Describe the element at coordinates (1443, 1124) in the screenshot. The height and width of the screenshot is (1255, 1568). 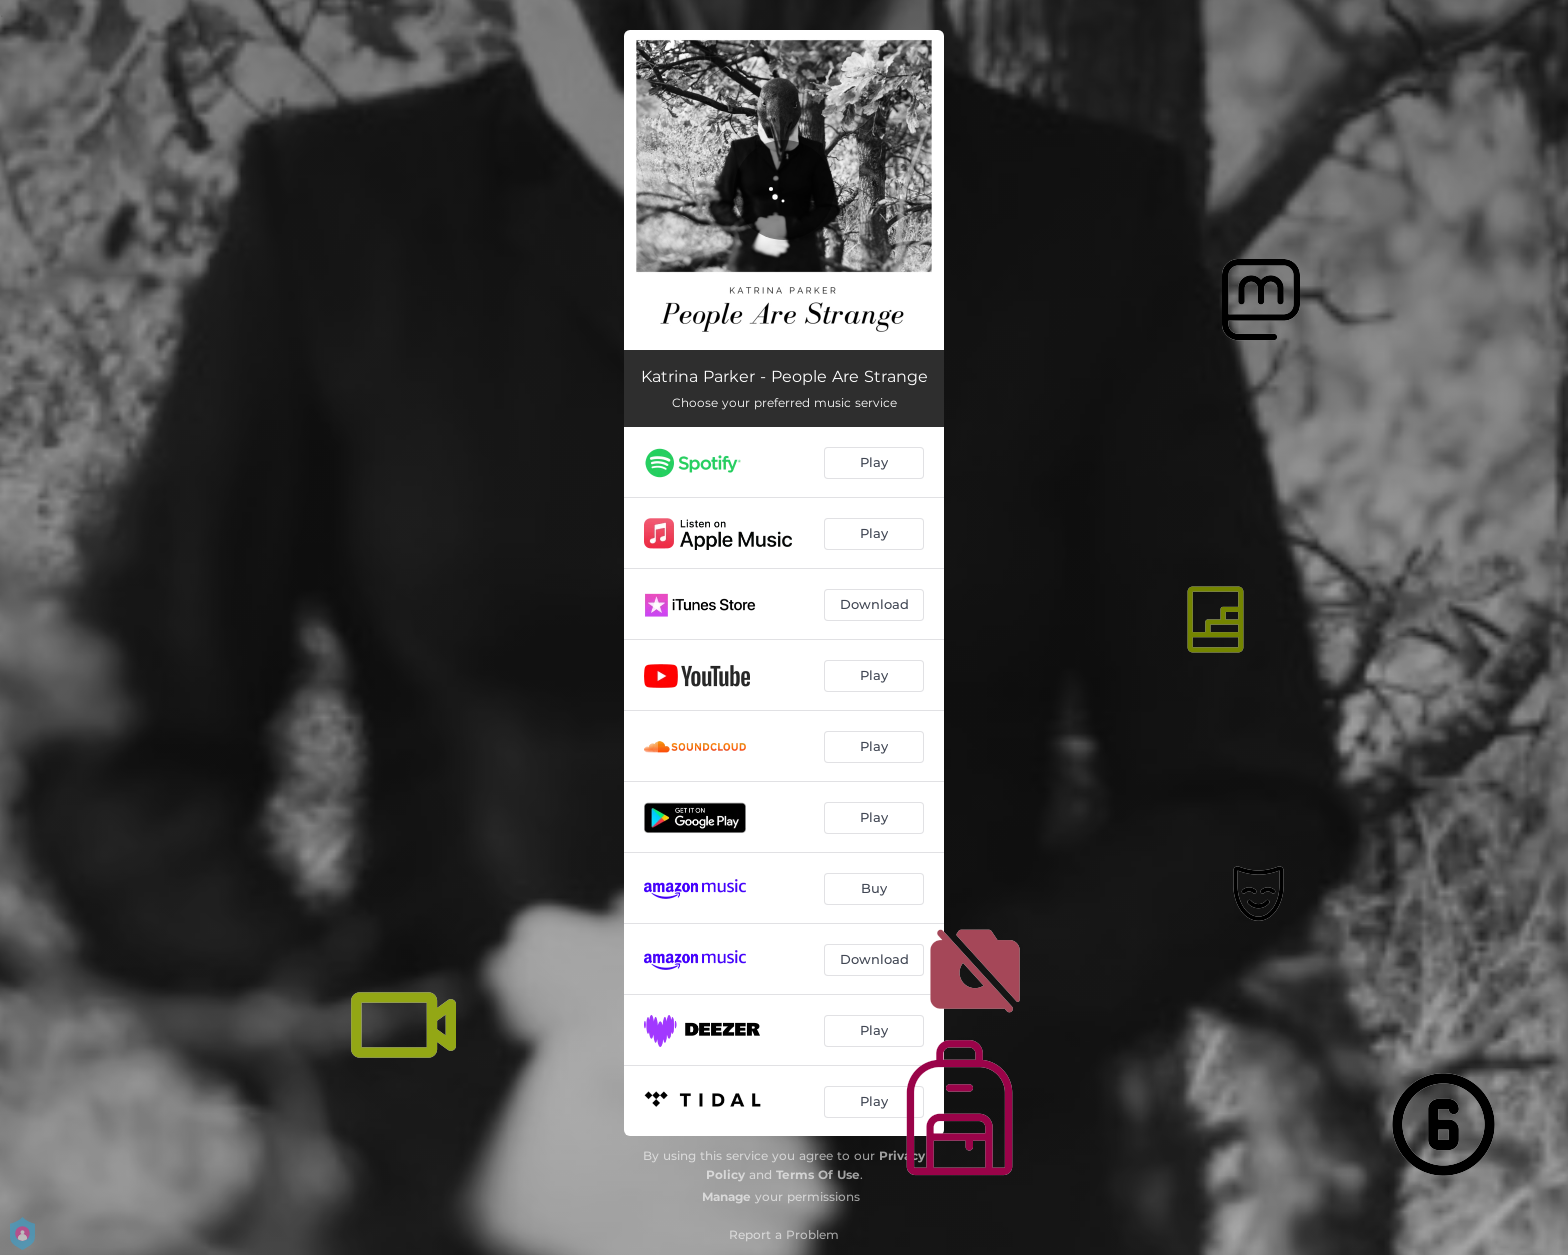
I see `indicates step 6 in a multi-step process` at that location.